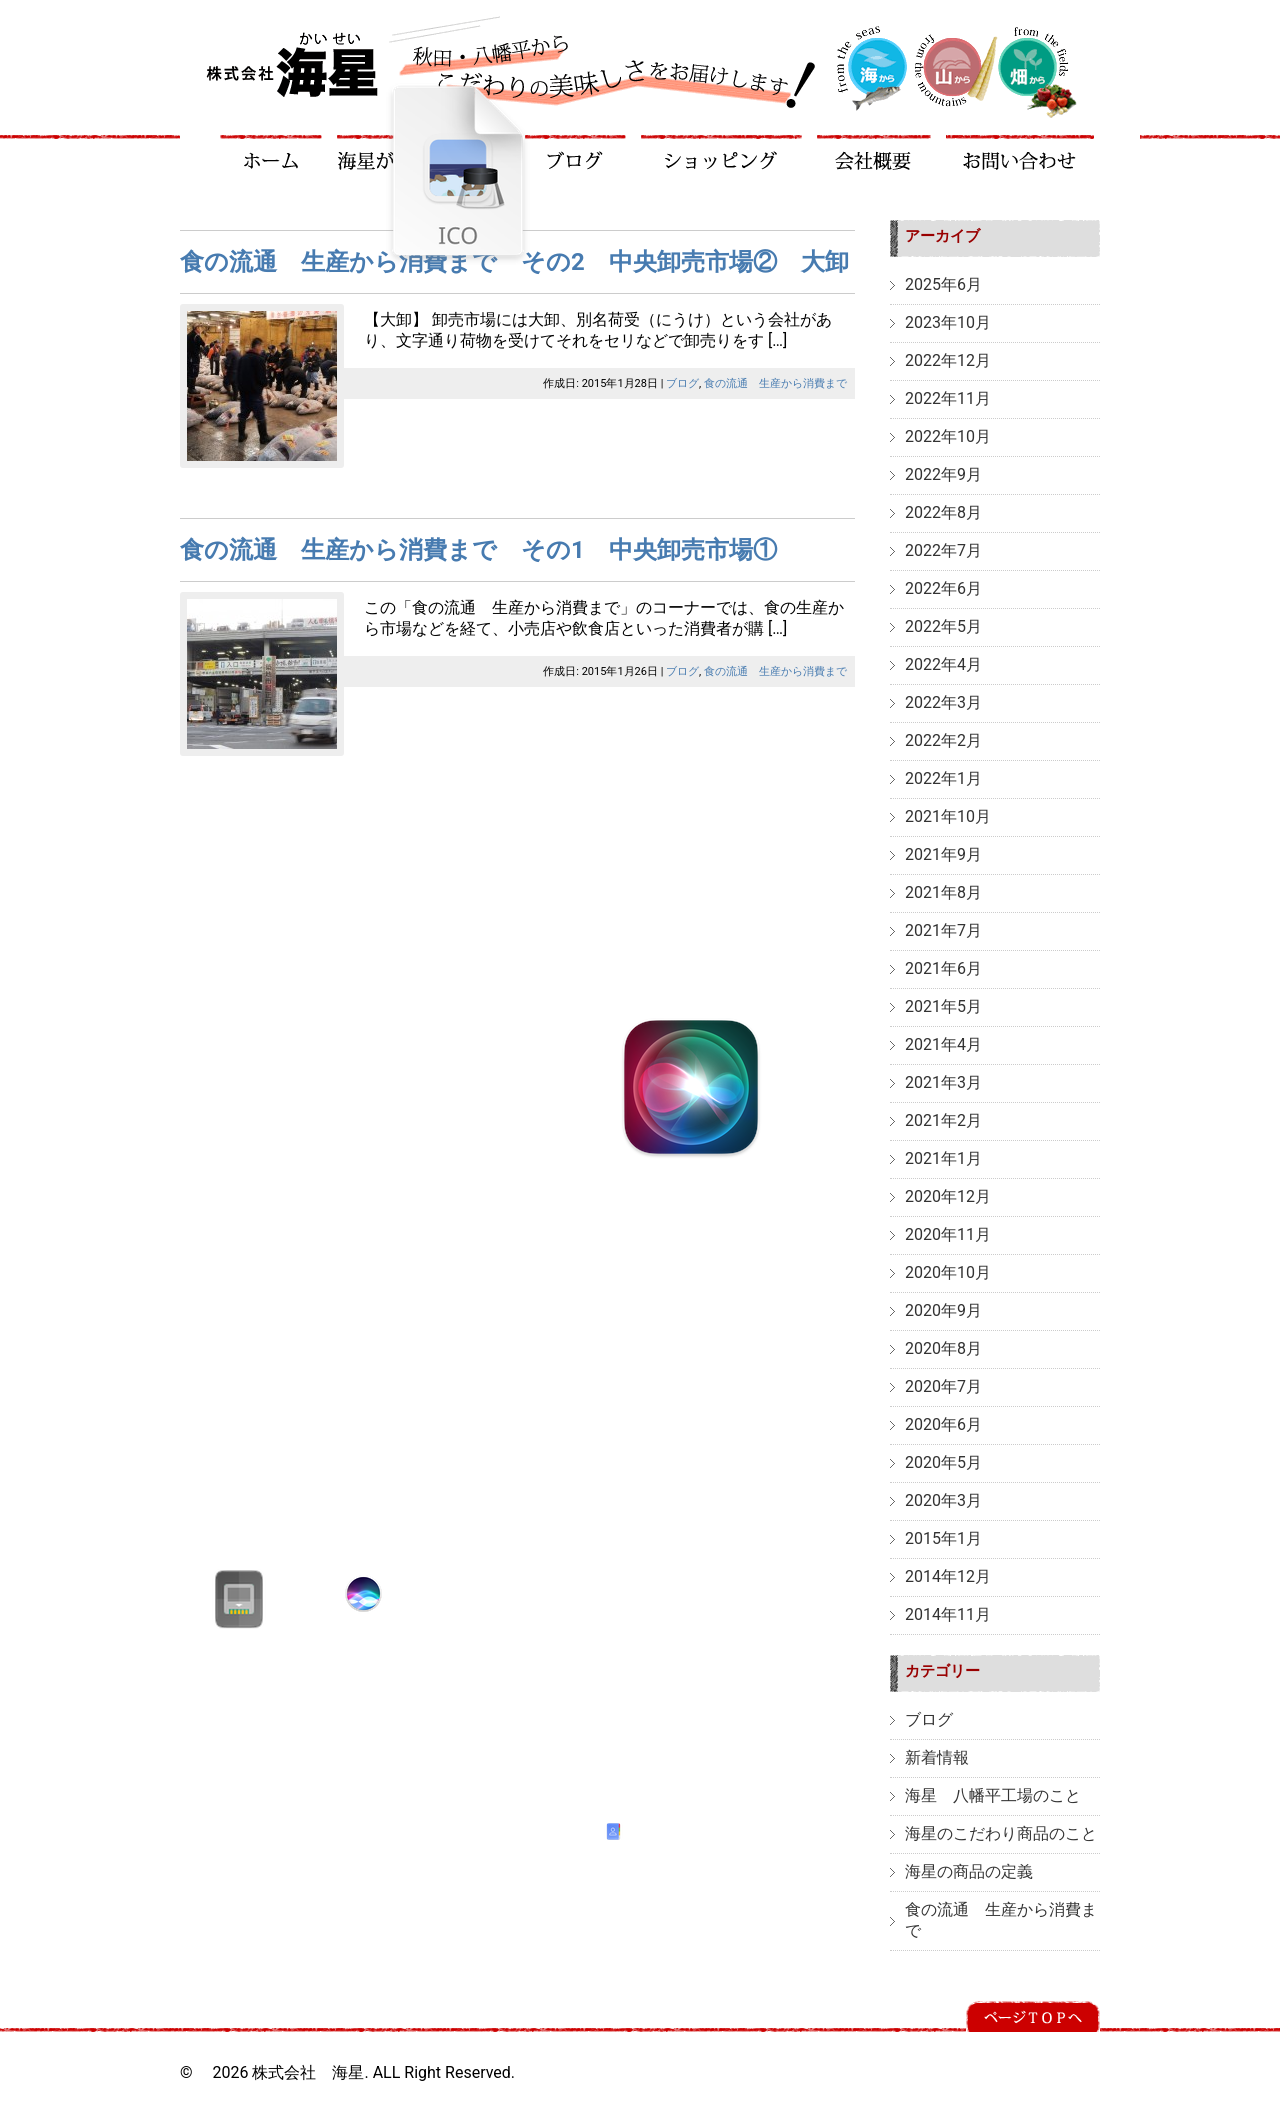 Image resolution: width=1280 pixels, height=2119 pixels. What do you see at coordinates (691, 1087) in the screenshot?
I see `open siri voice assistant settings` at bounding box center [691, 1087].